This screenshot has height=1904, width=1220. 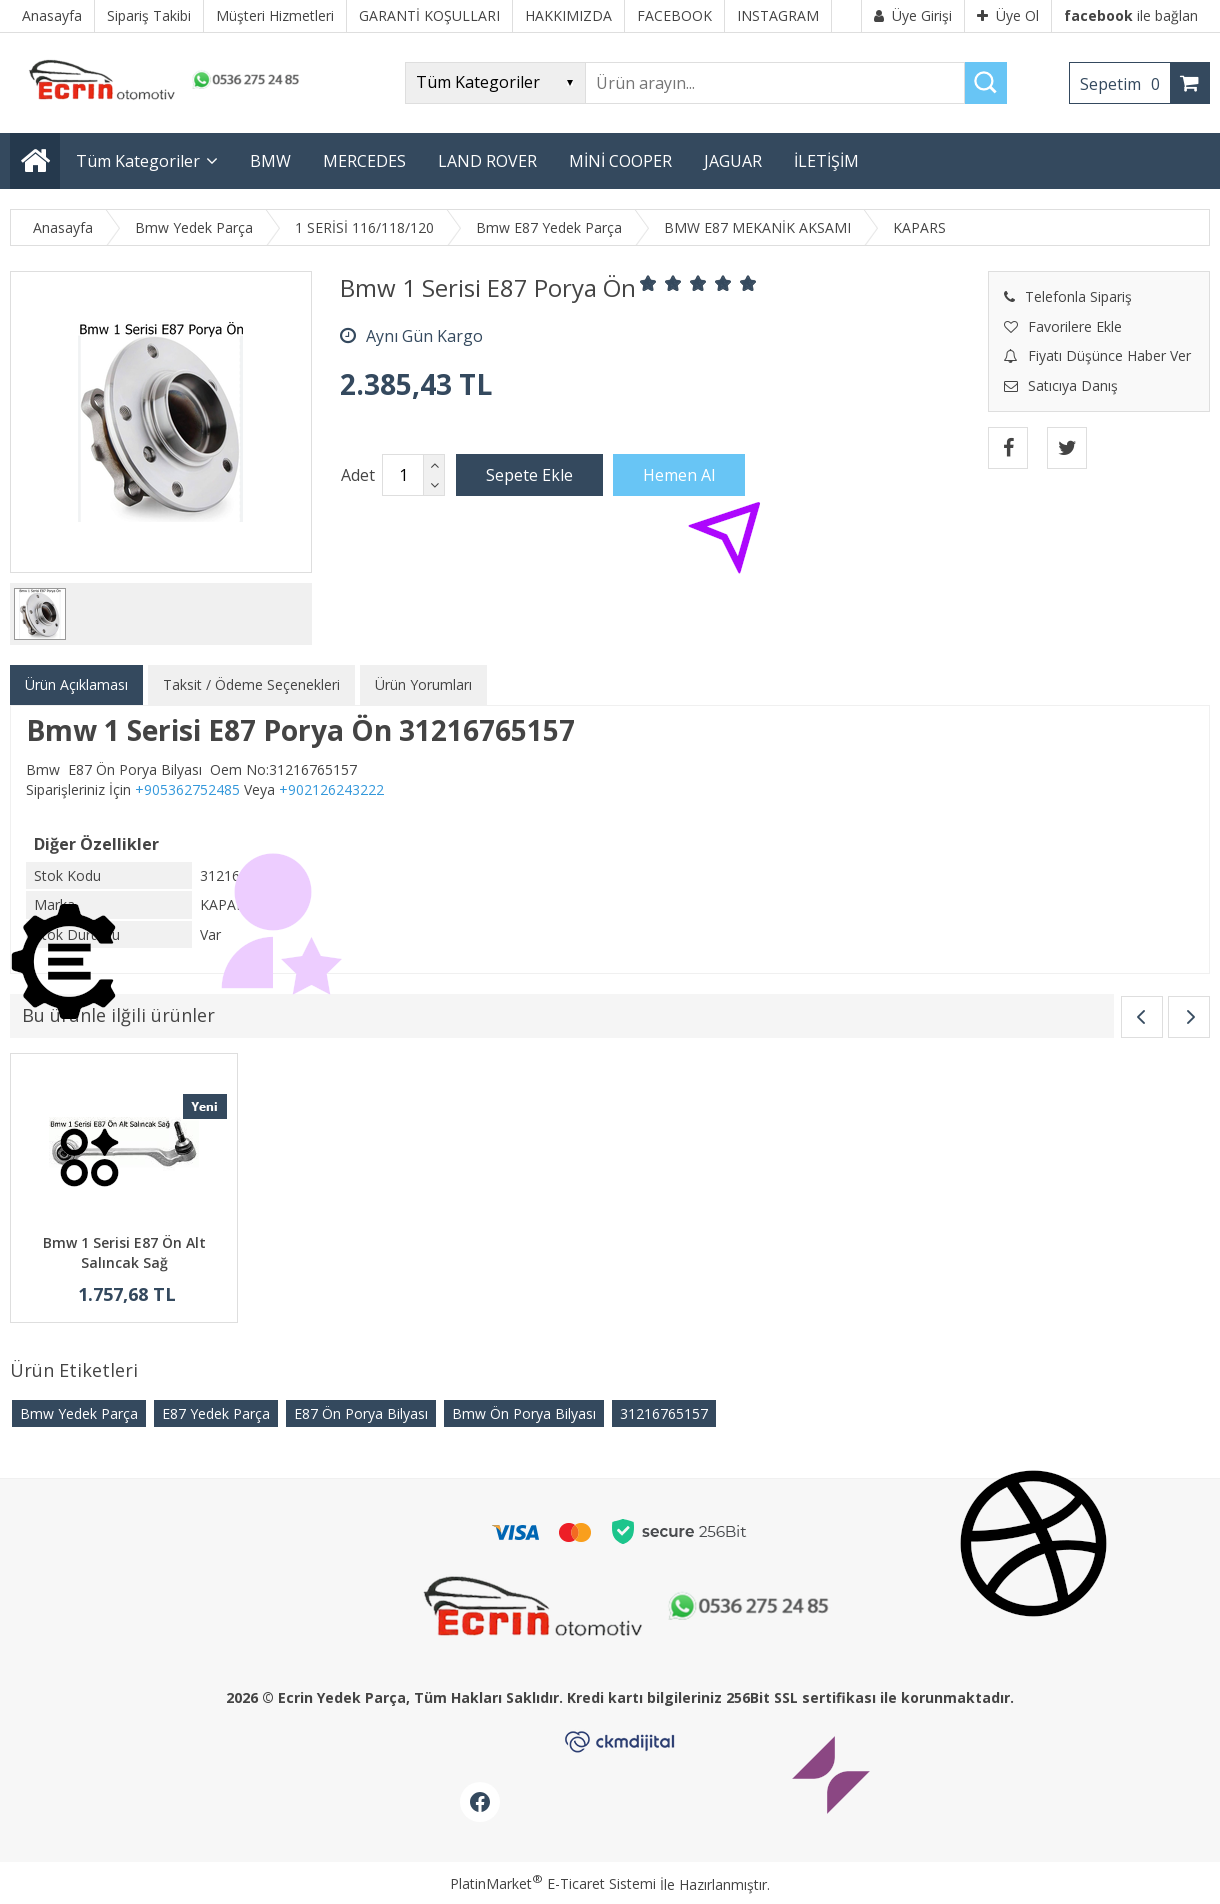 What do you see at coordinates (831, 1775) in the screenshot?
I see `glide app logo` at bounding box center [831, 1775].